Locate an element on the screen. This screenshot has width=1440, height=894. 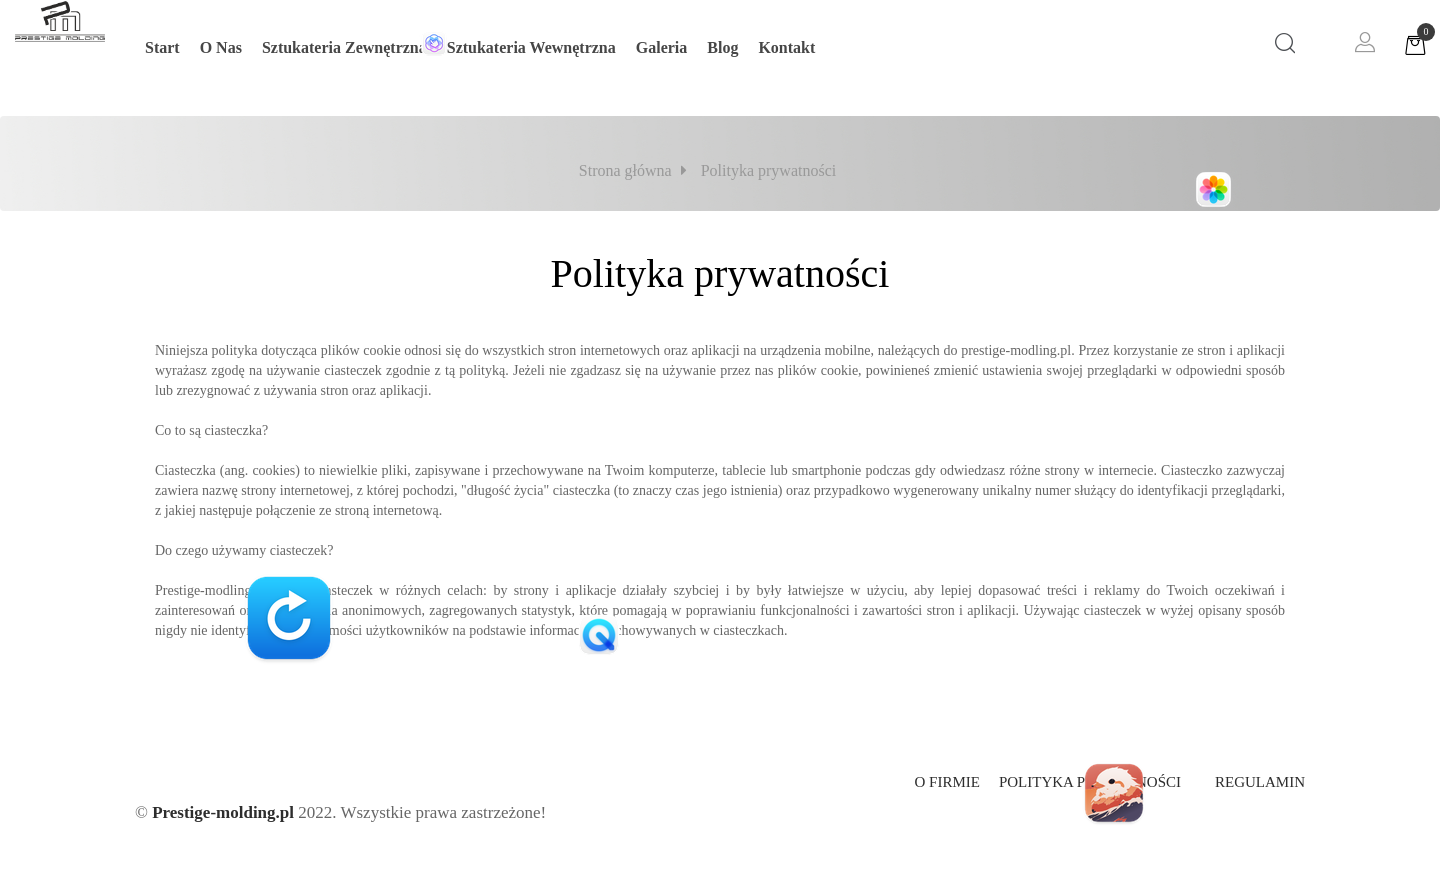
open halloy IRC client is located at coordinates (1114, 793).